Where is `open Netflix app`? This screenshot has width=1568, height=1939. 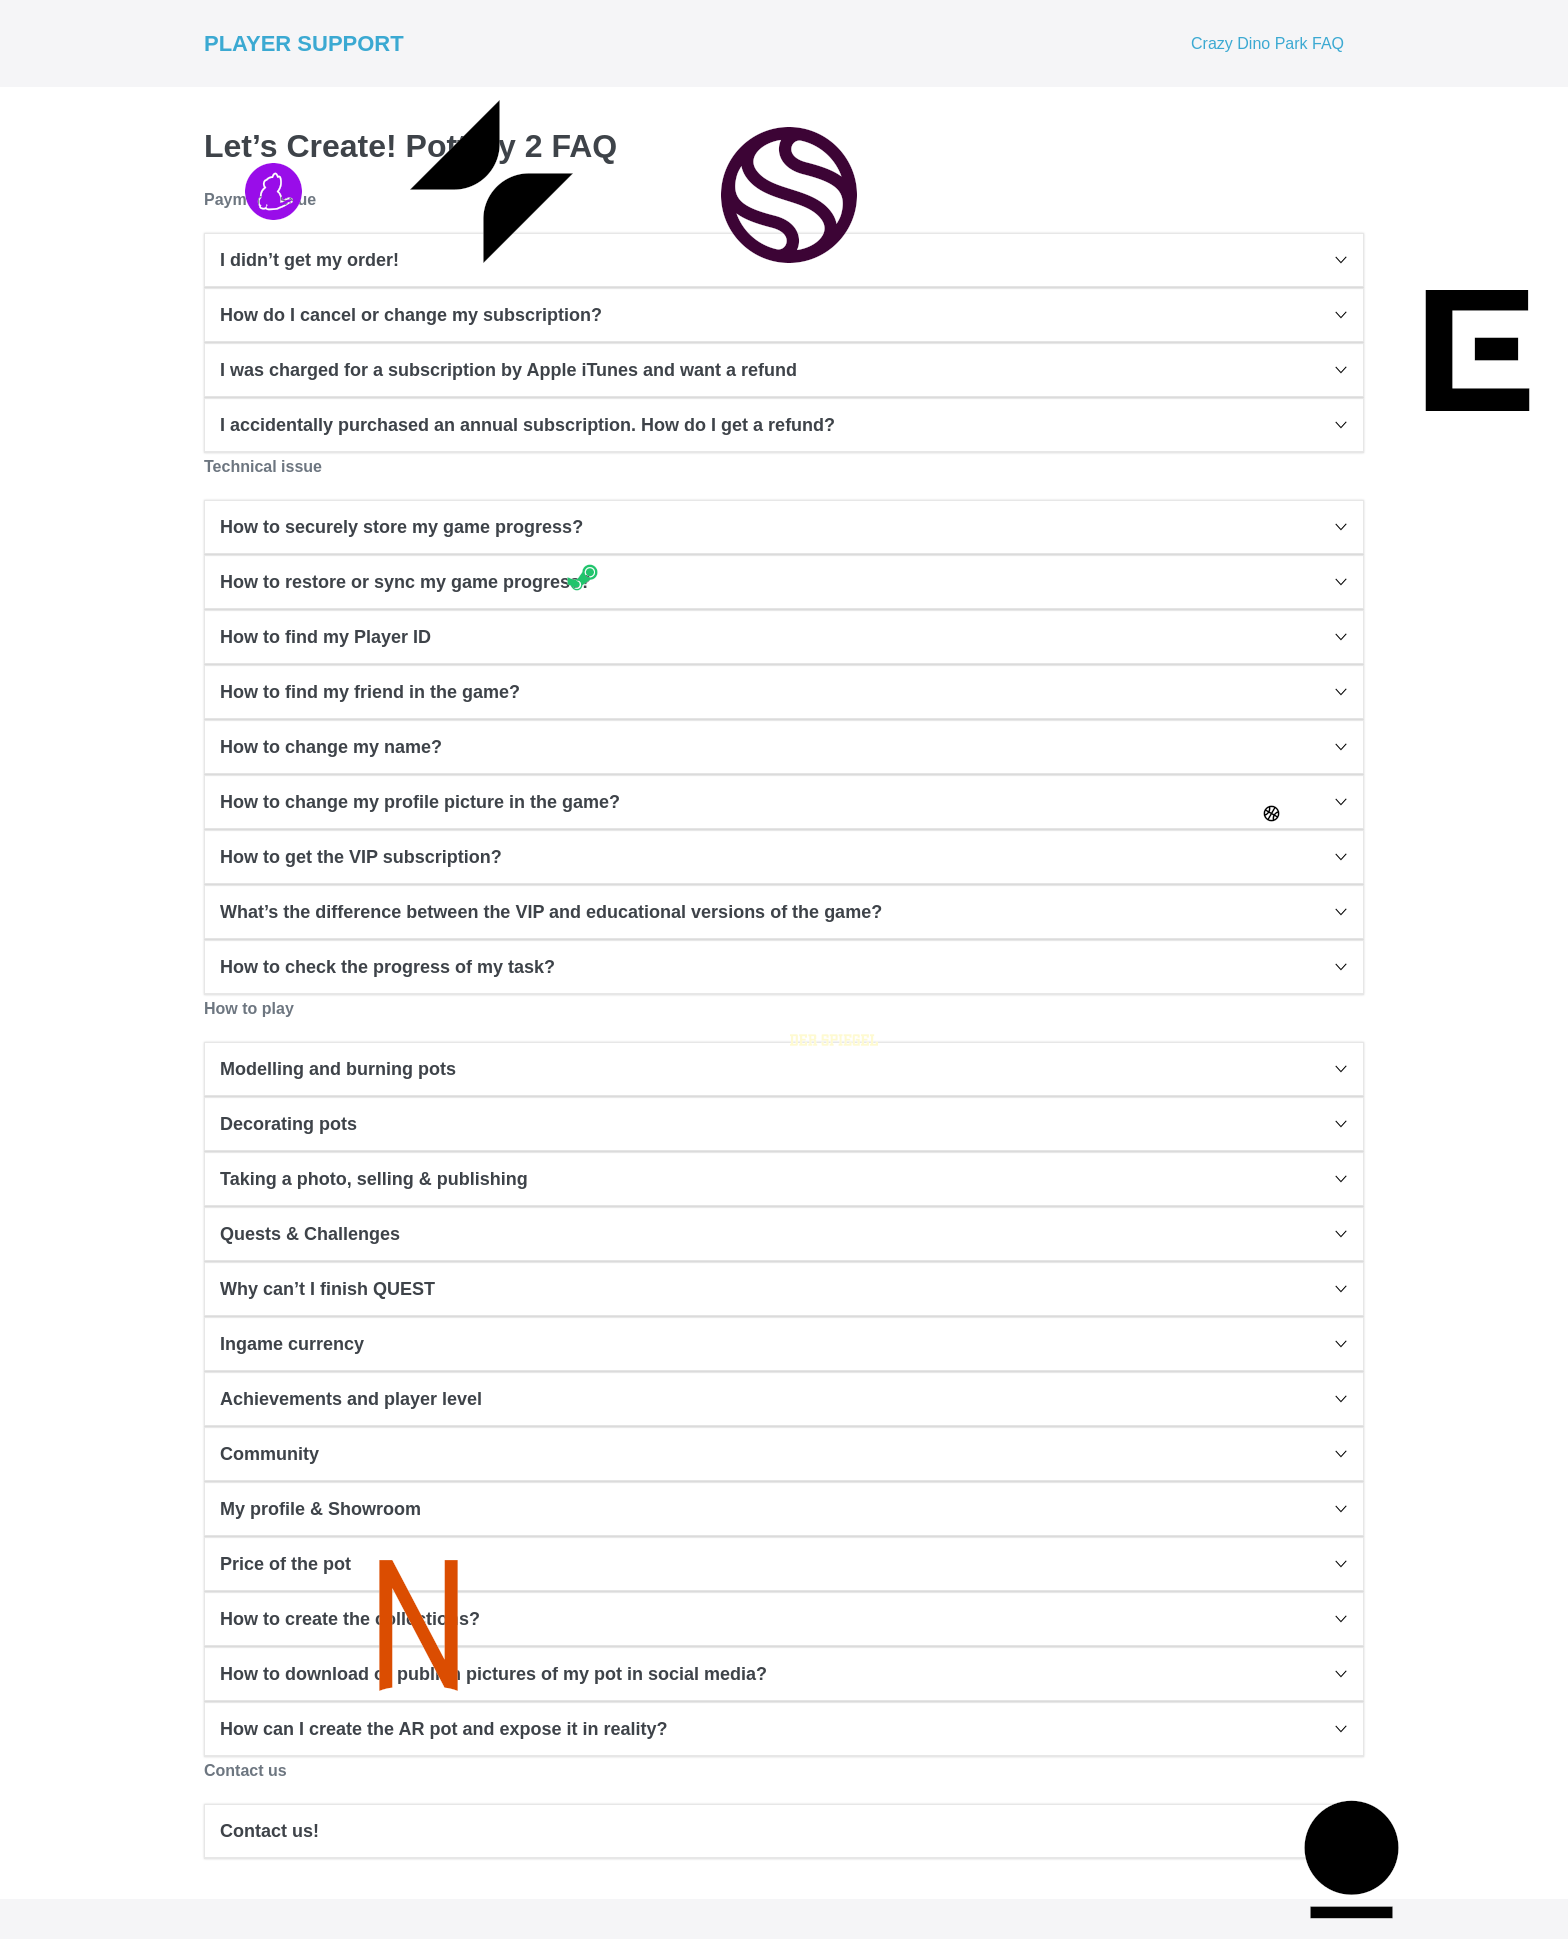
open Netflix app is located at coordinates (418, 1625).